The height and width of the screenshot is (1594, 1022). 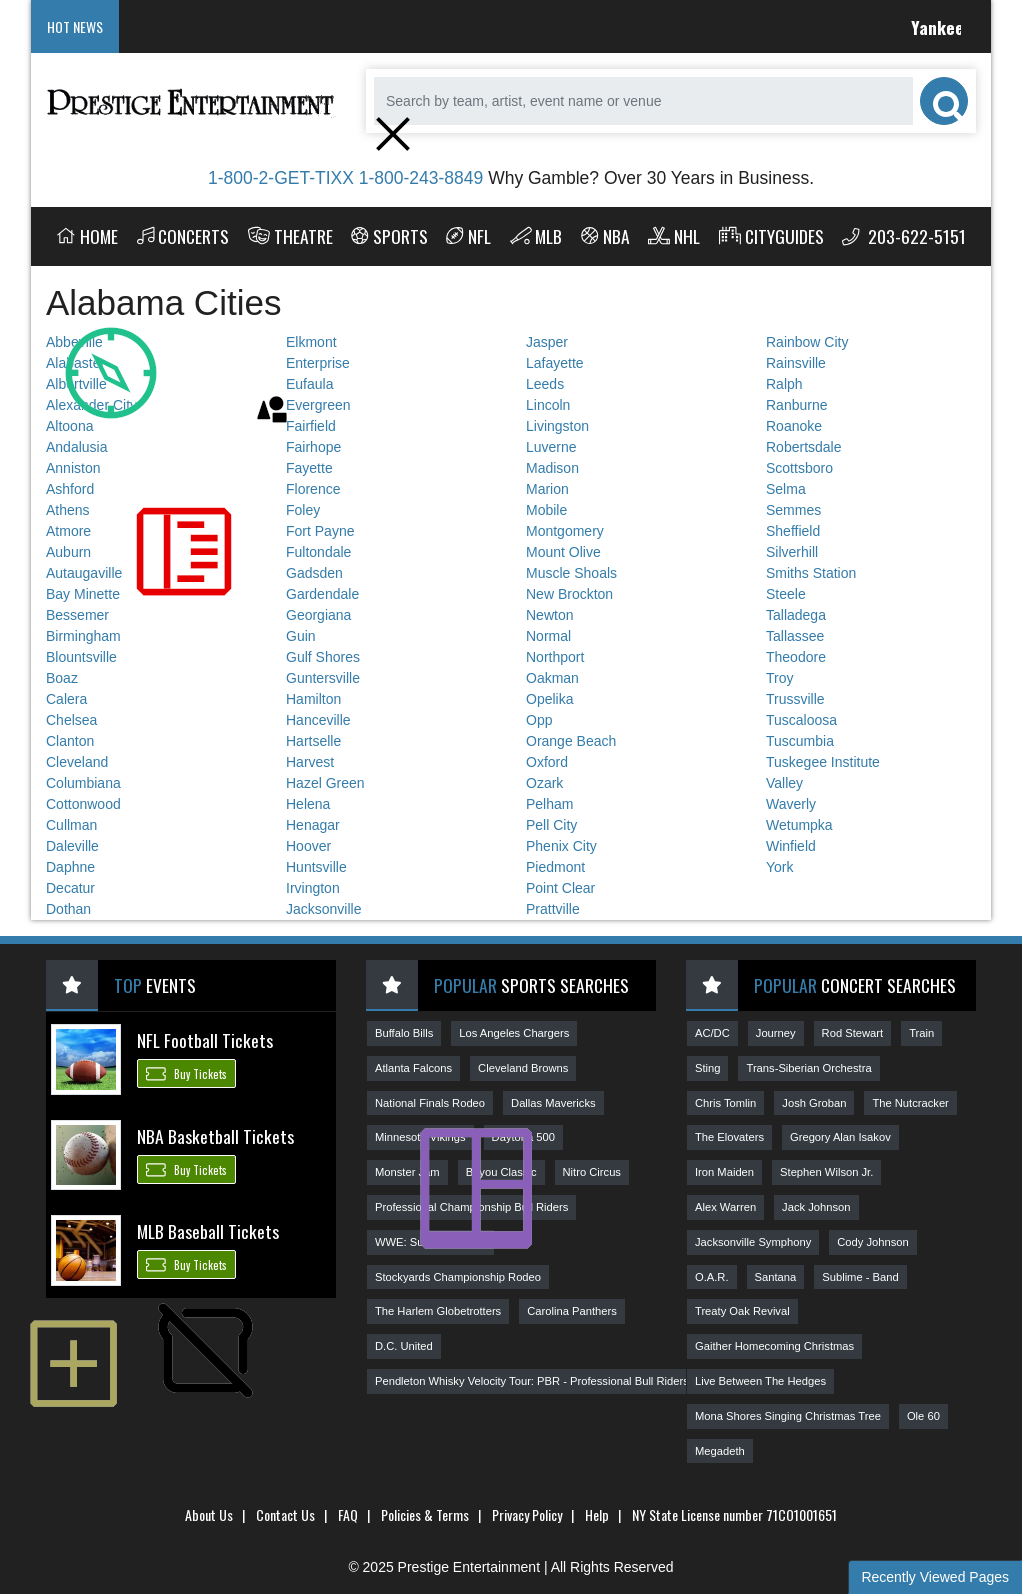 What do you see at coordinates (111, 373) in the screenshot?
I see `navigate to explore or discover features` at bounding box center [111, 373].